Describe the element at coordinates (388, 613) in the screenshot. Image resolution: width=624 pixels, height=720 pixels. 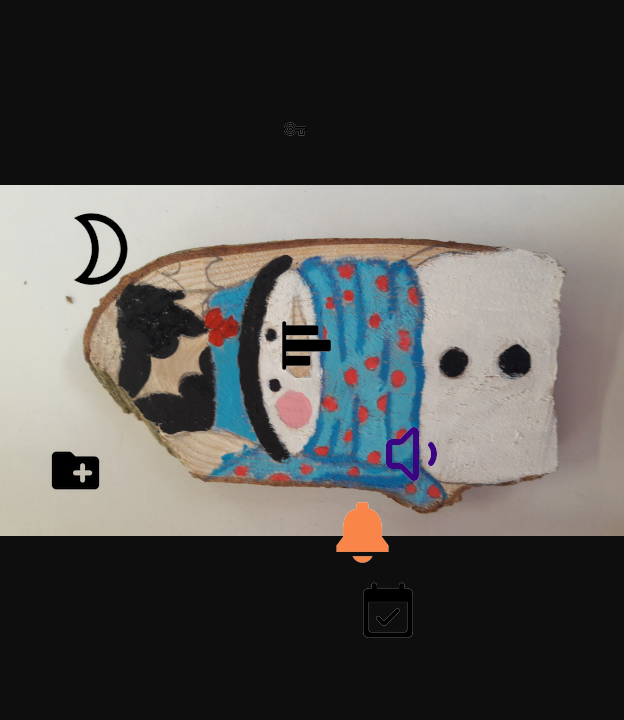
I see `confirmed calendar event` at that location.